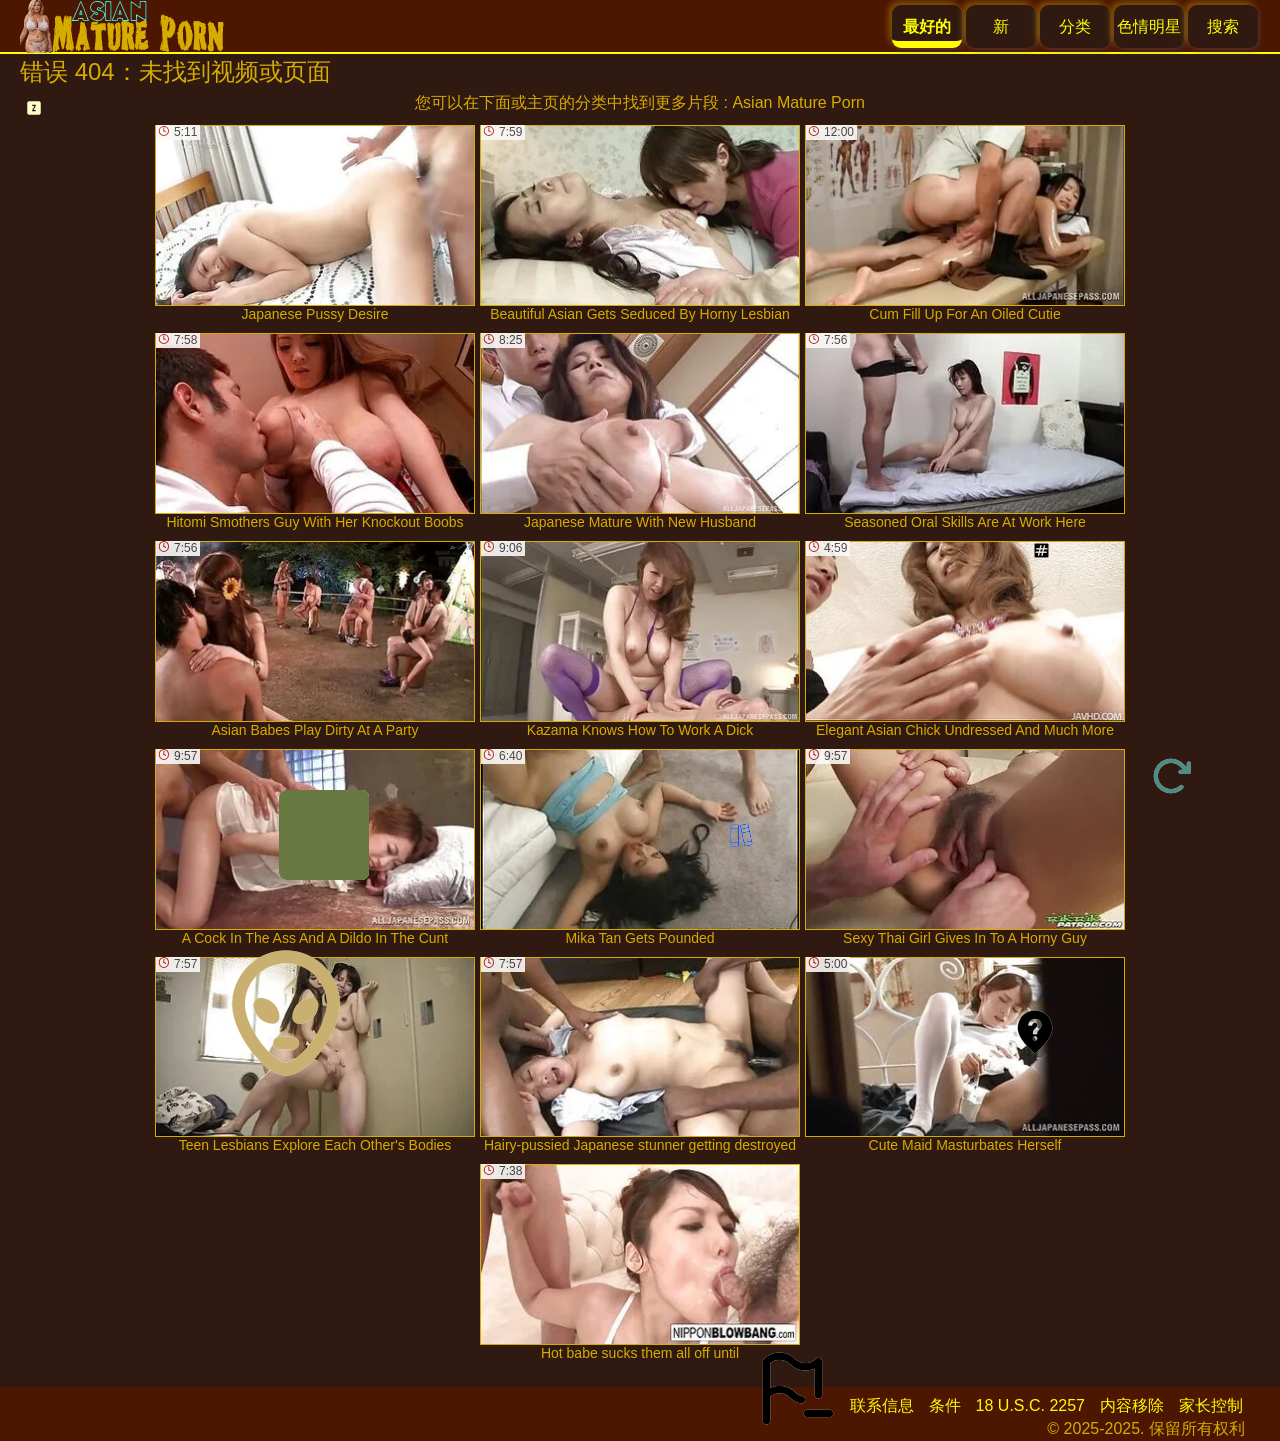  What do you see at coordinates (740, 835) in the screenshot?
I see `access your library or book collection` at bounding box center [740, 835].